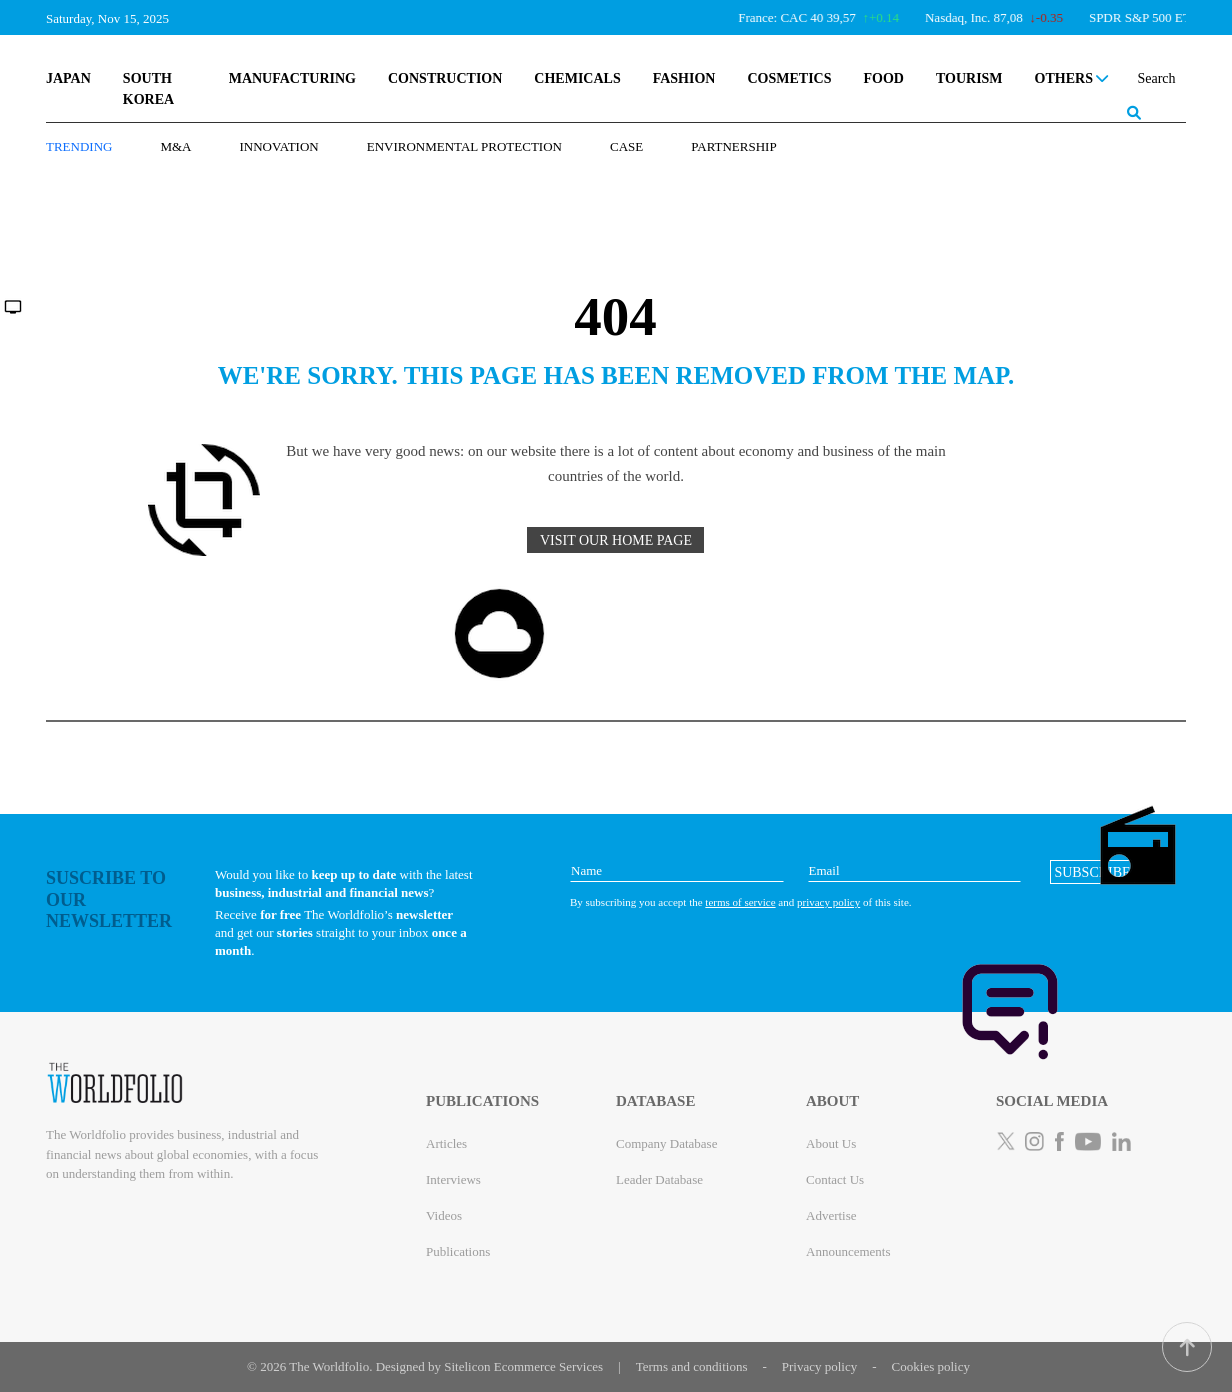  I want to click on message with urgent or important alert, so click(1010, 1007).